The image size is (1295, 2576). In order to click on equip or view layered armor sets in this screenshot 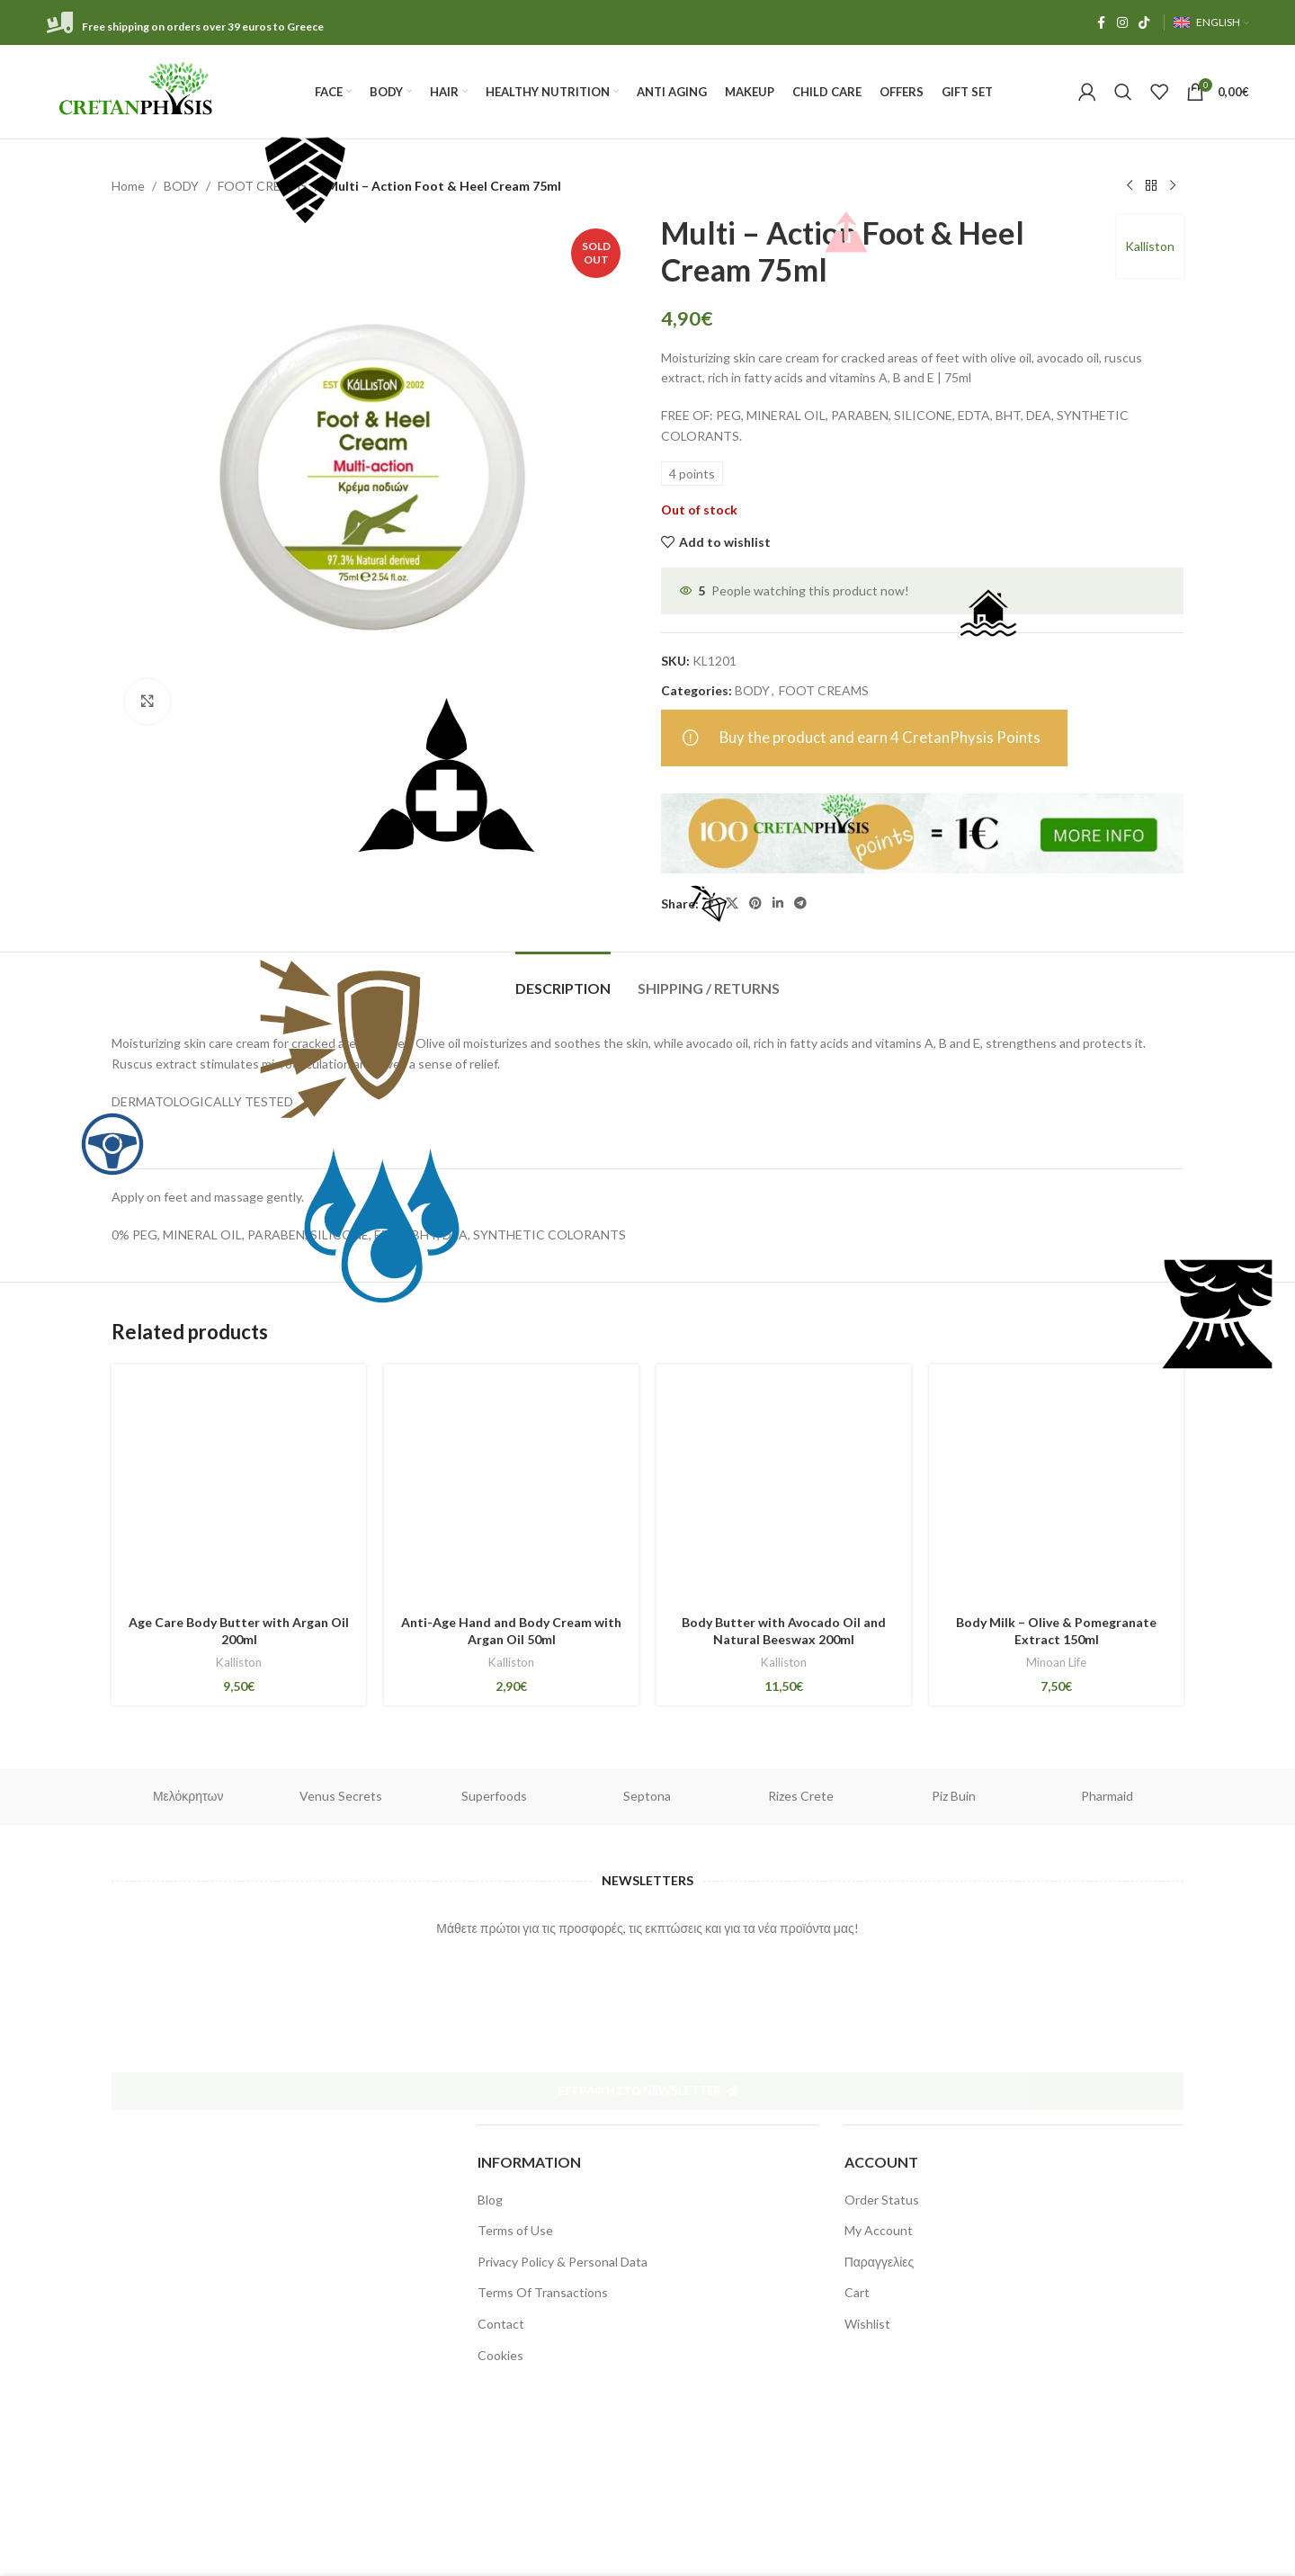, I will do `click(305, 180)`.